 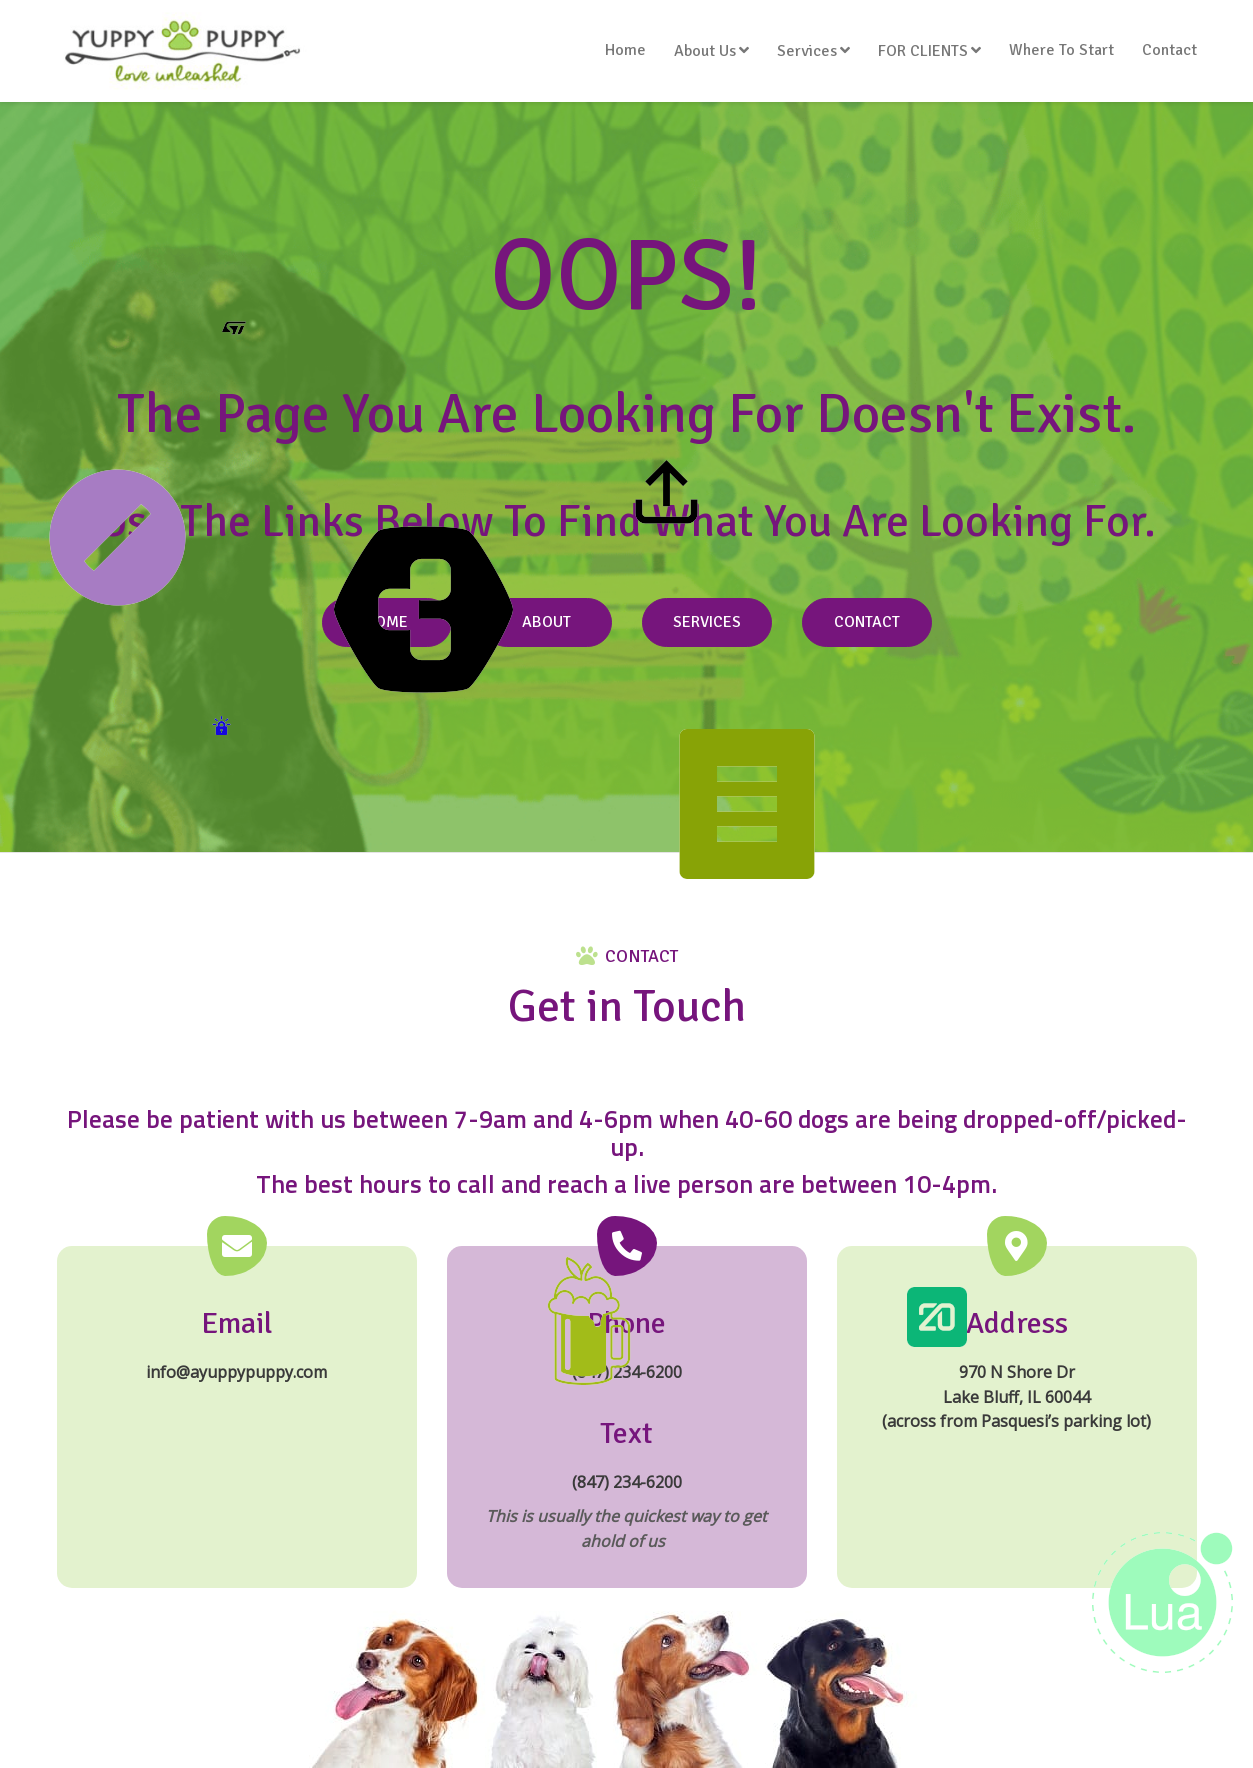 I want to click on let's encrypt logo - indicates SSL/TLS certificate provider, so click(x=221, y=725).